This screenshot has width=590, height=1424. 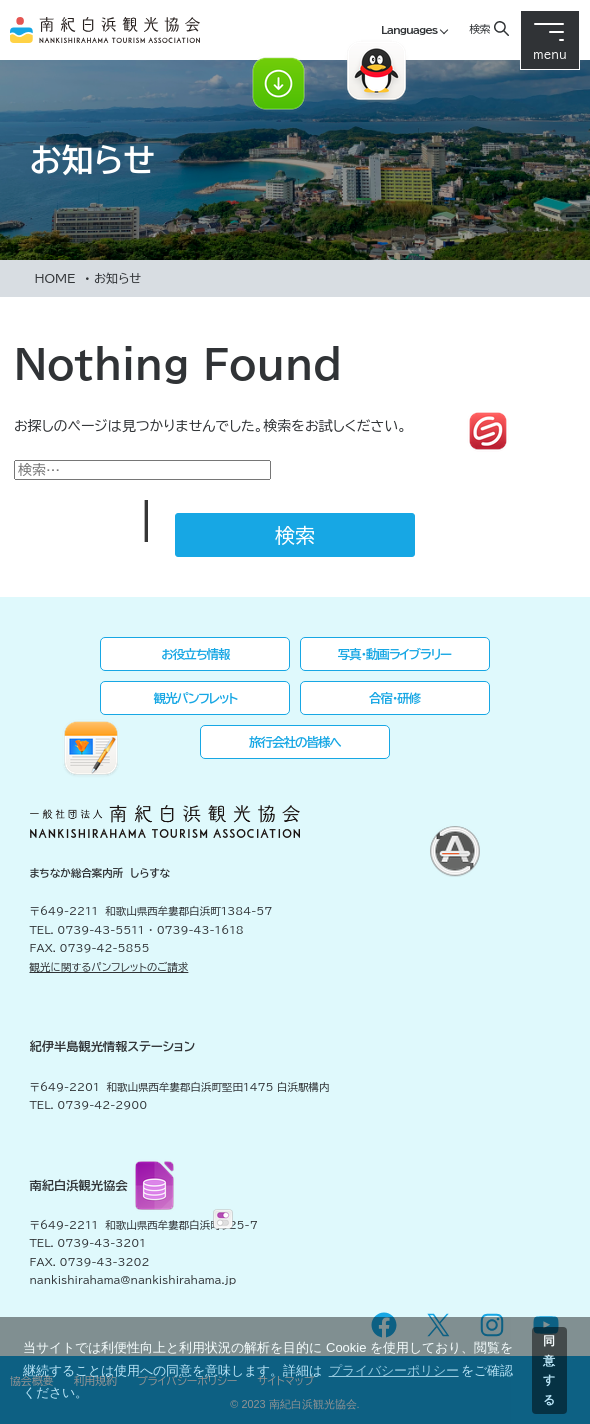 I want to click on open calligrawords app, so click(x=91, y=748).